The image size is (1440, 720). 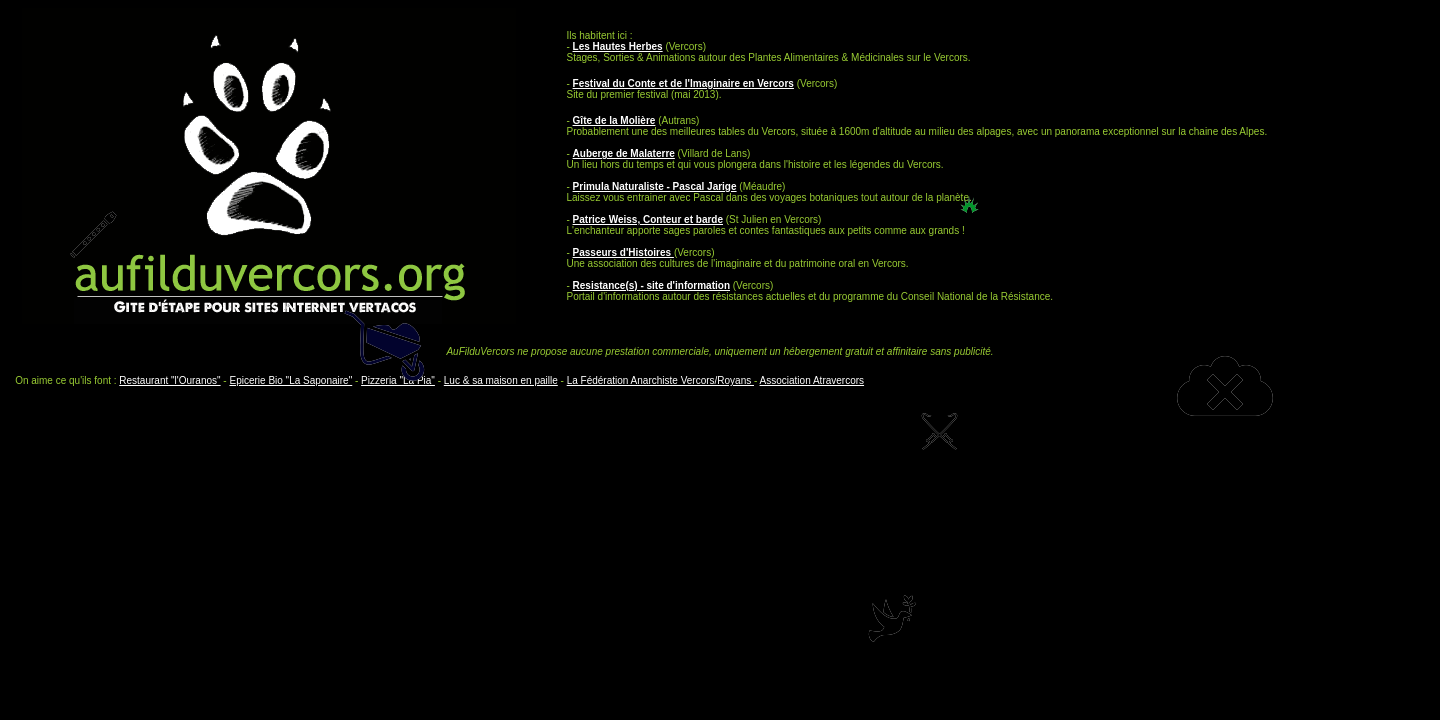 What do you see at coordinates (1225, 386) in the screenshot?
I see `indicates a toxic or hazardous area in gameplay` at bounding box center [1225, 386].